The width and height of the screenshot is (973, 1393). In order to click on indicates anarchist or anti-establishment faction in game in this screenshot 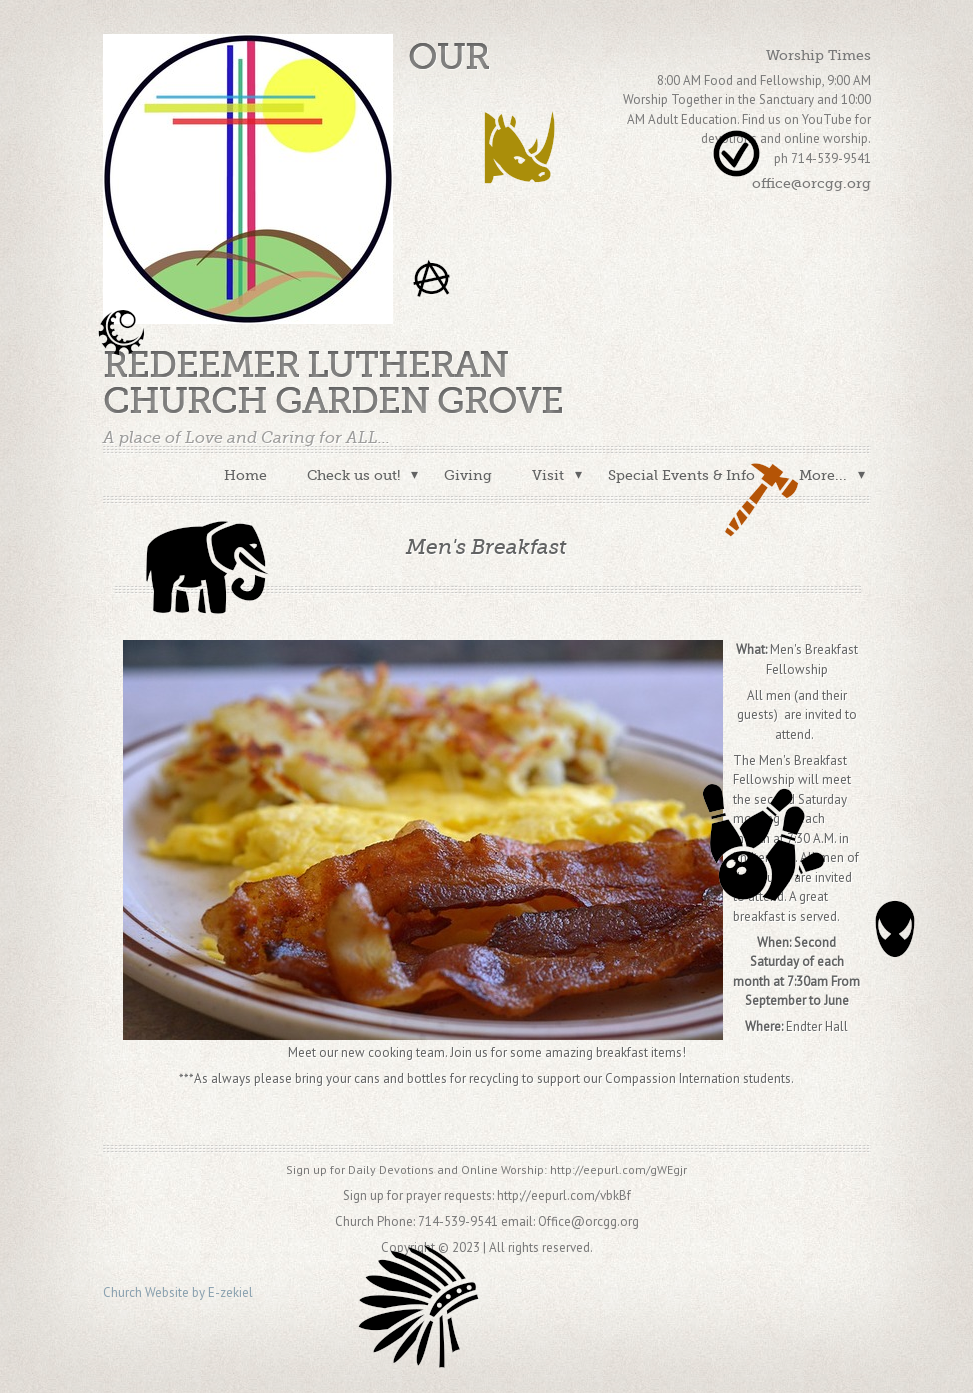, I will do `click(431, 278)`.